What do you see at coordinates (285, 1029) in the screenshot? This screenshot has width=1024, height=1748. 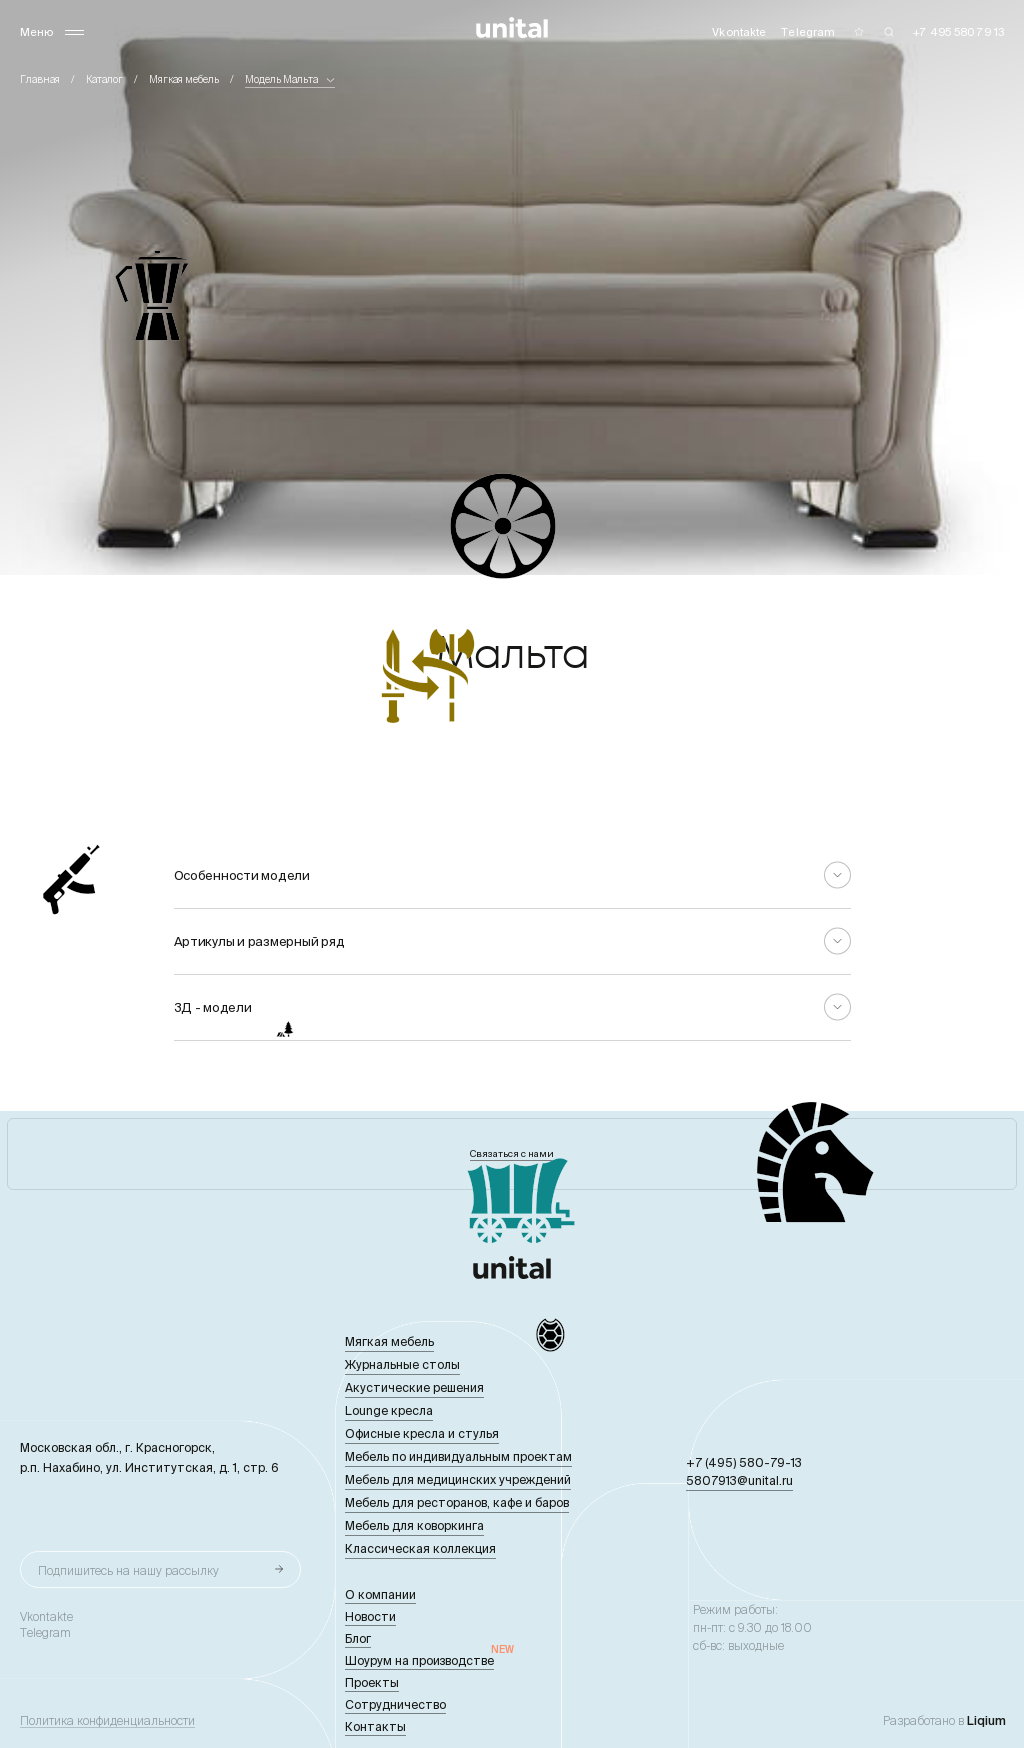 I see `set up camp in a forest area` at bounding box center [285, 1029].